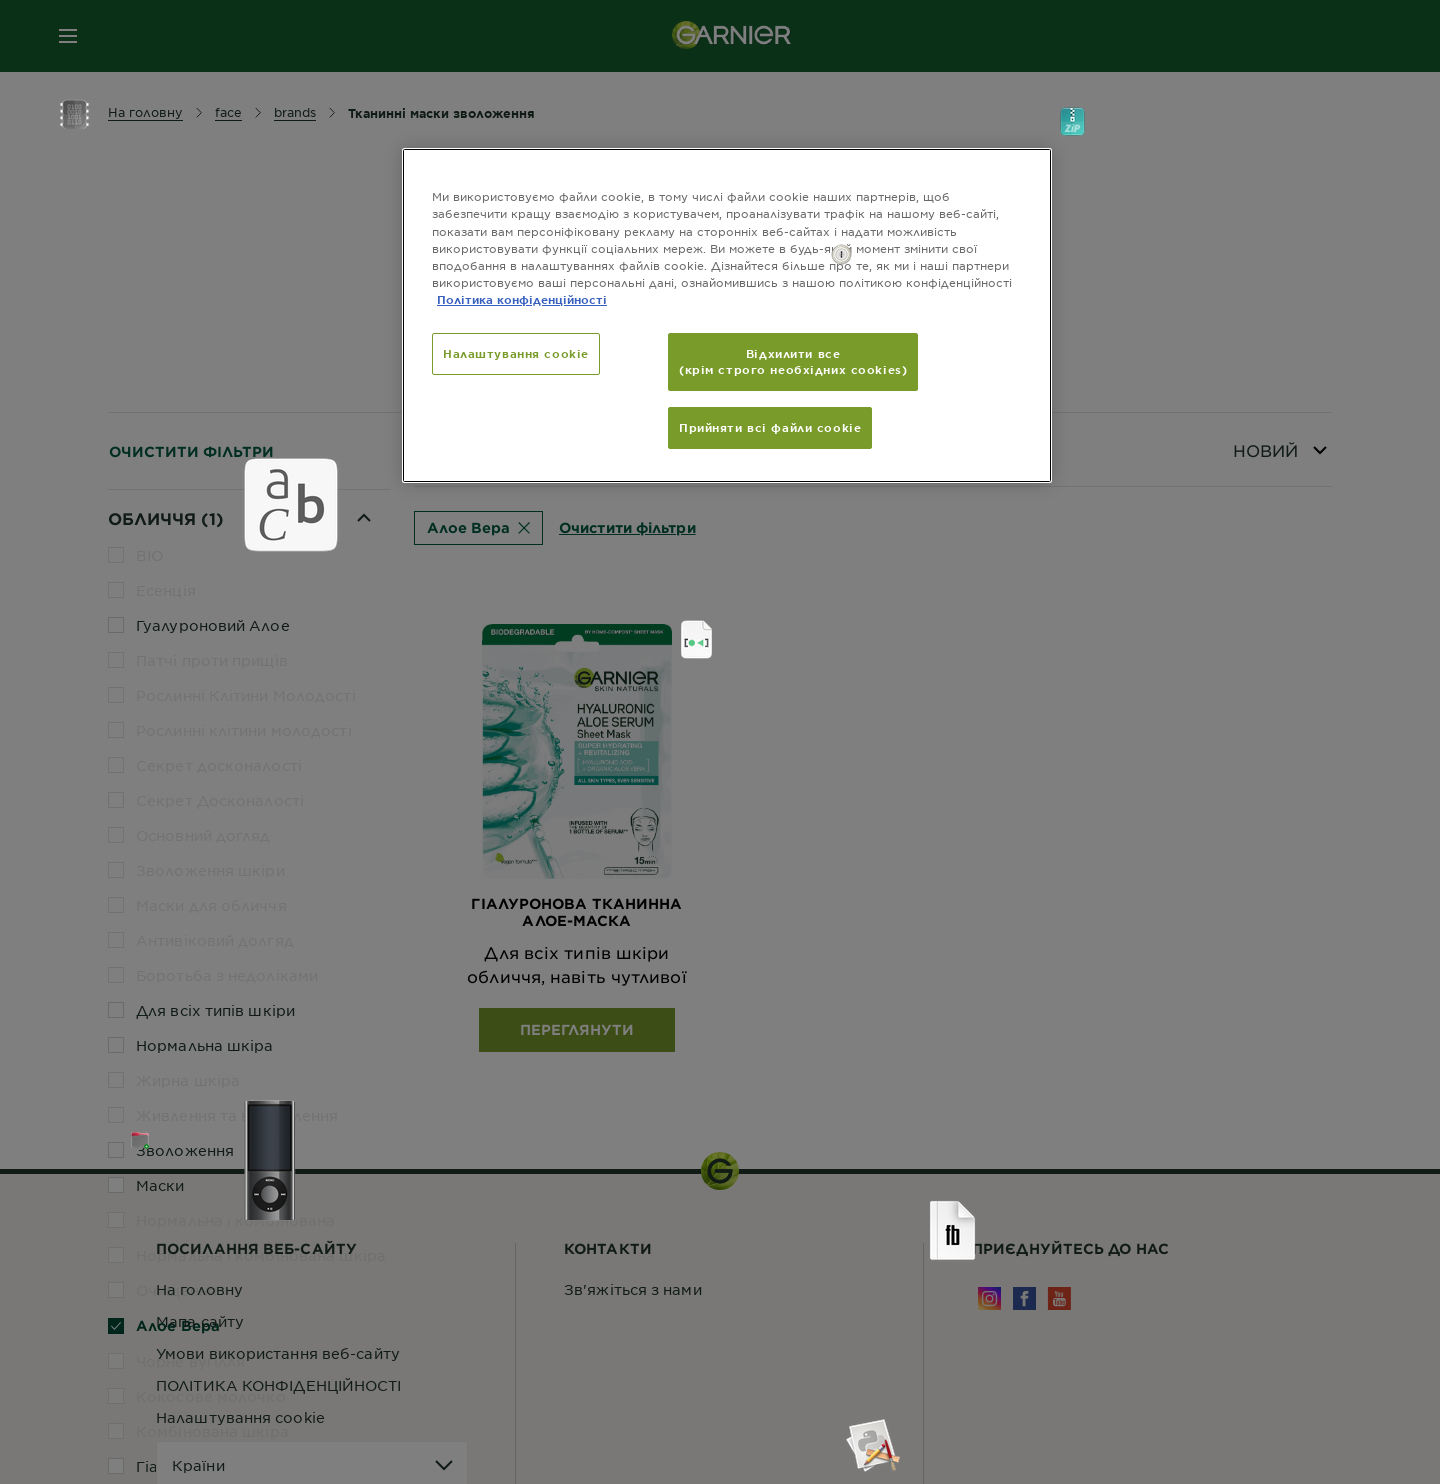  What do you see at coordinates (952, 1231) in the screenshot?
I see `a fictionbook (.fb2) ebook file` at bounding box center [952, 1231].